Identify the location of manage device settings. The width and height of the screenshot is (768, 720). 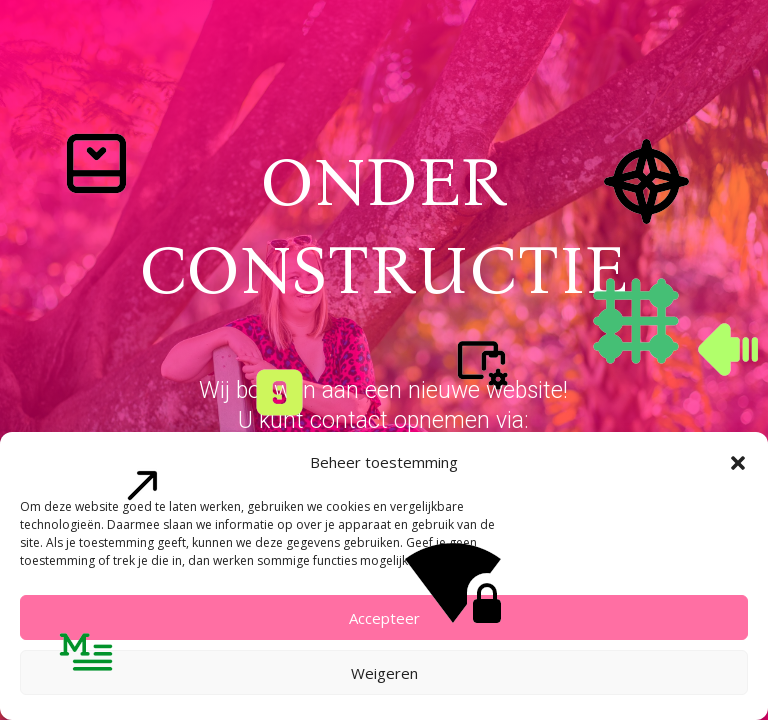
(481, 362).